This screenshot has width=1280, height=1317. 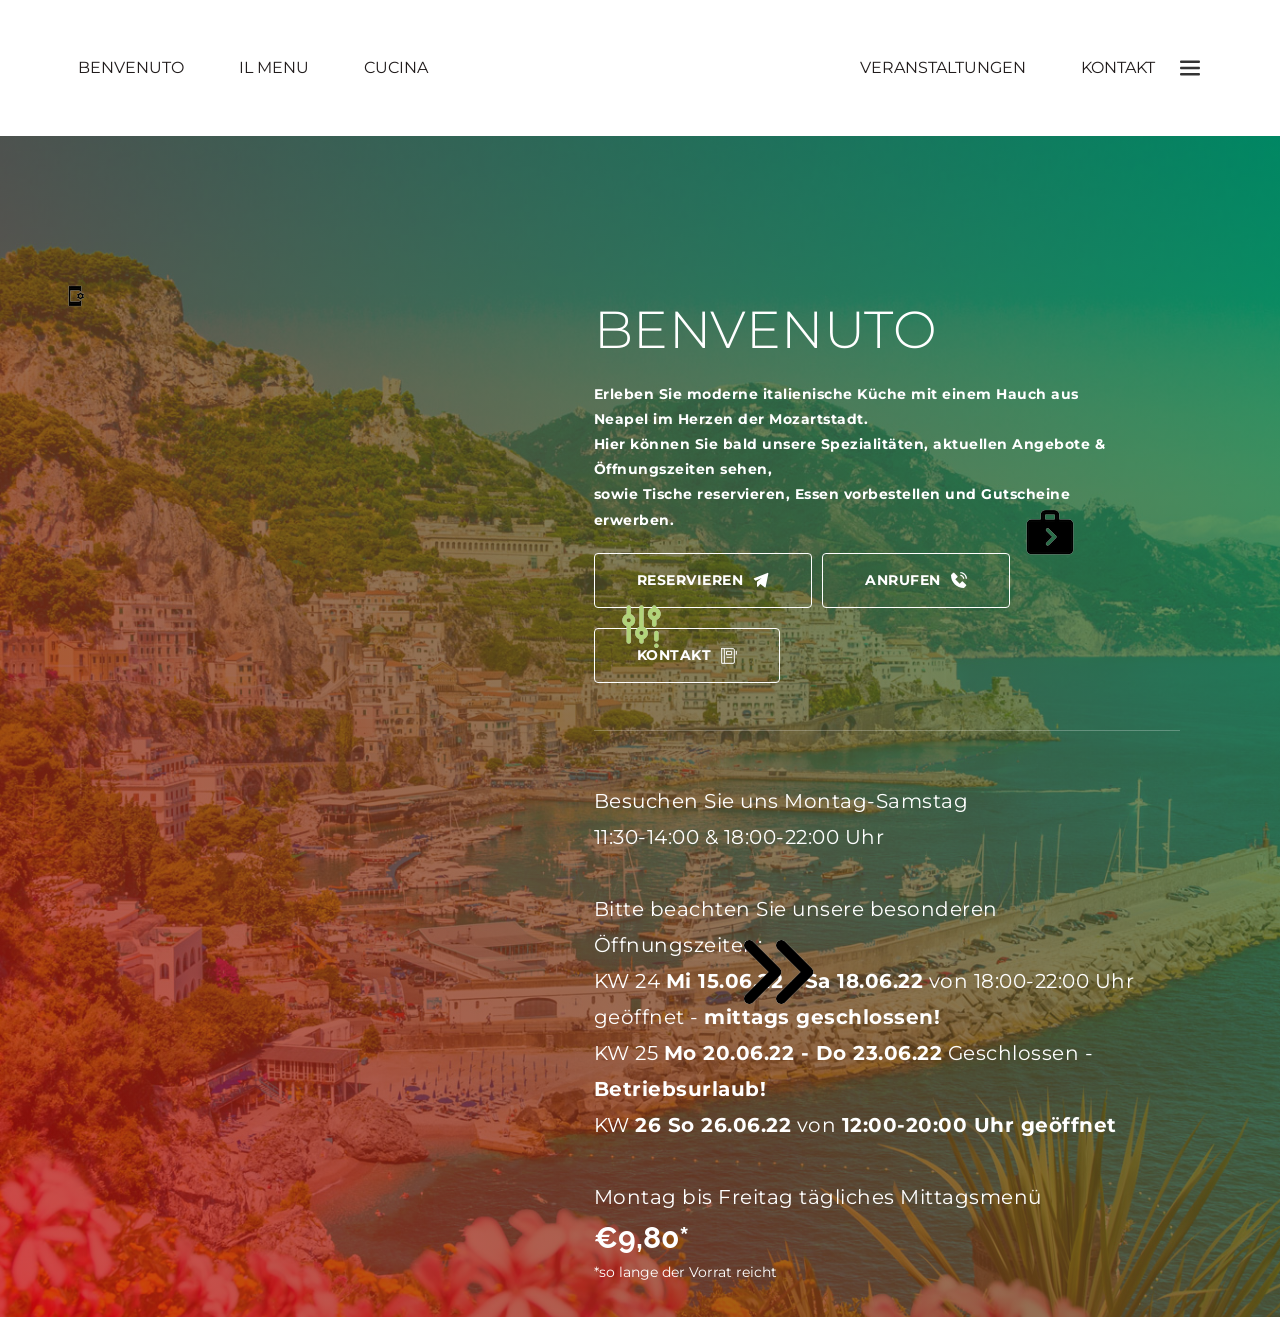 What do you see at coordinates (641, 624) in the screenshot?
I see `settings require attention or action` at bounding box center [641, 624].